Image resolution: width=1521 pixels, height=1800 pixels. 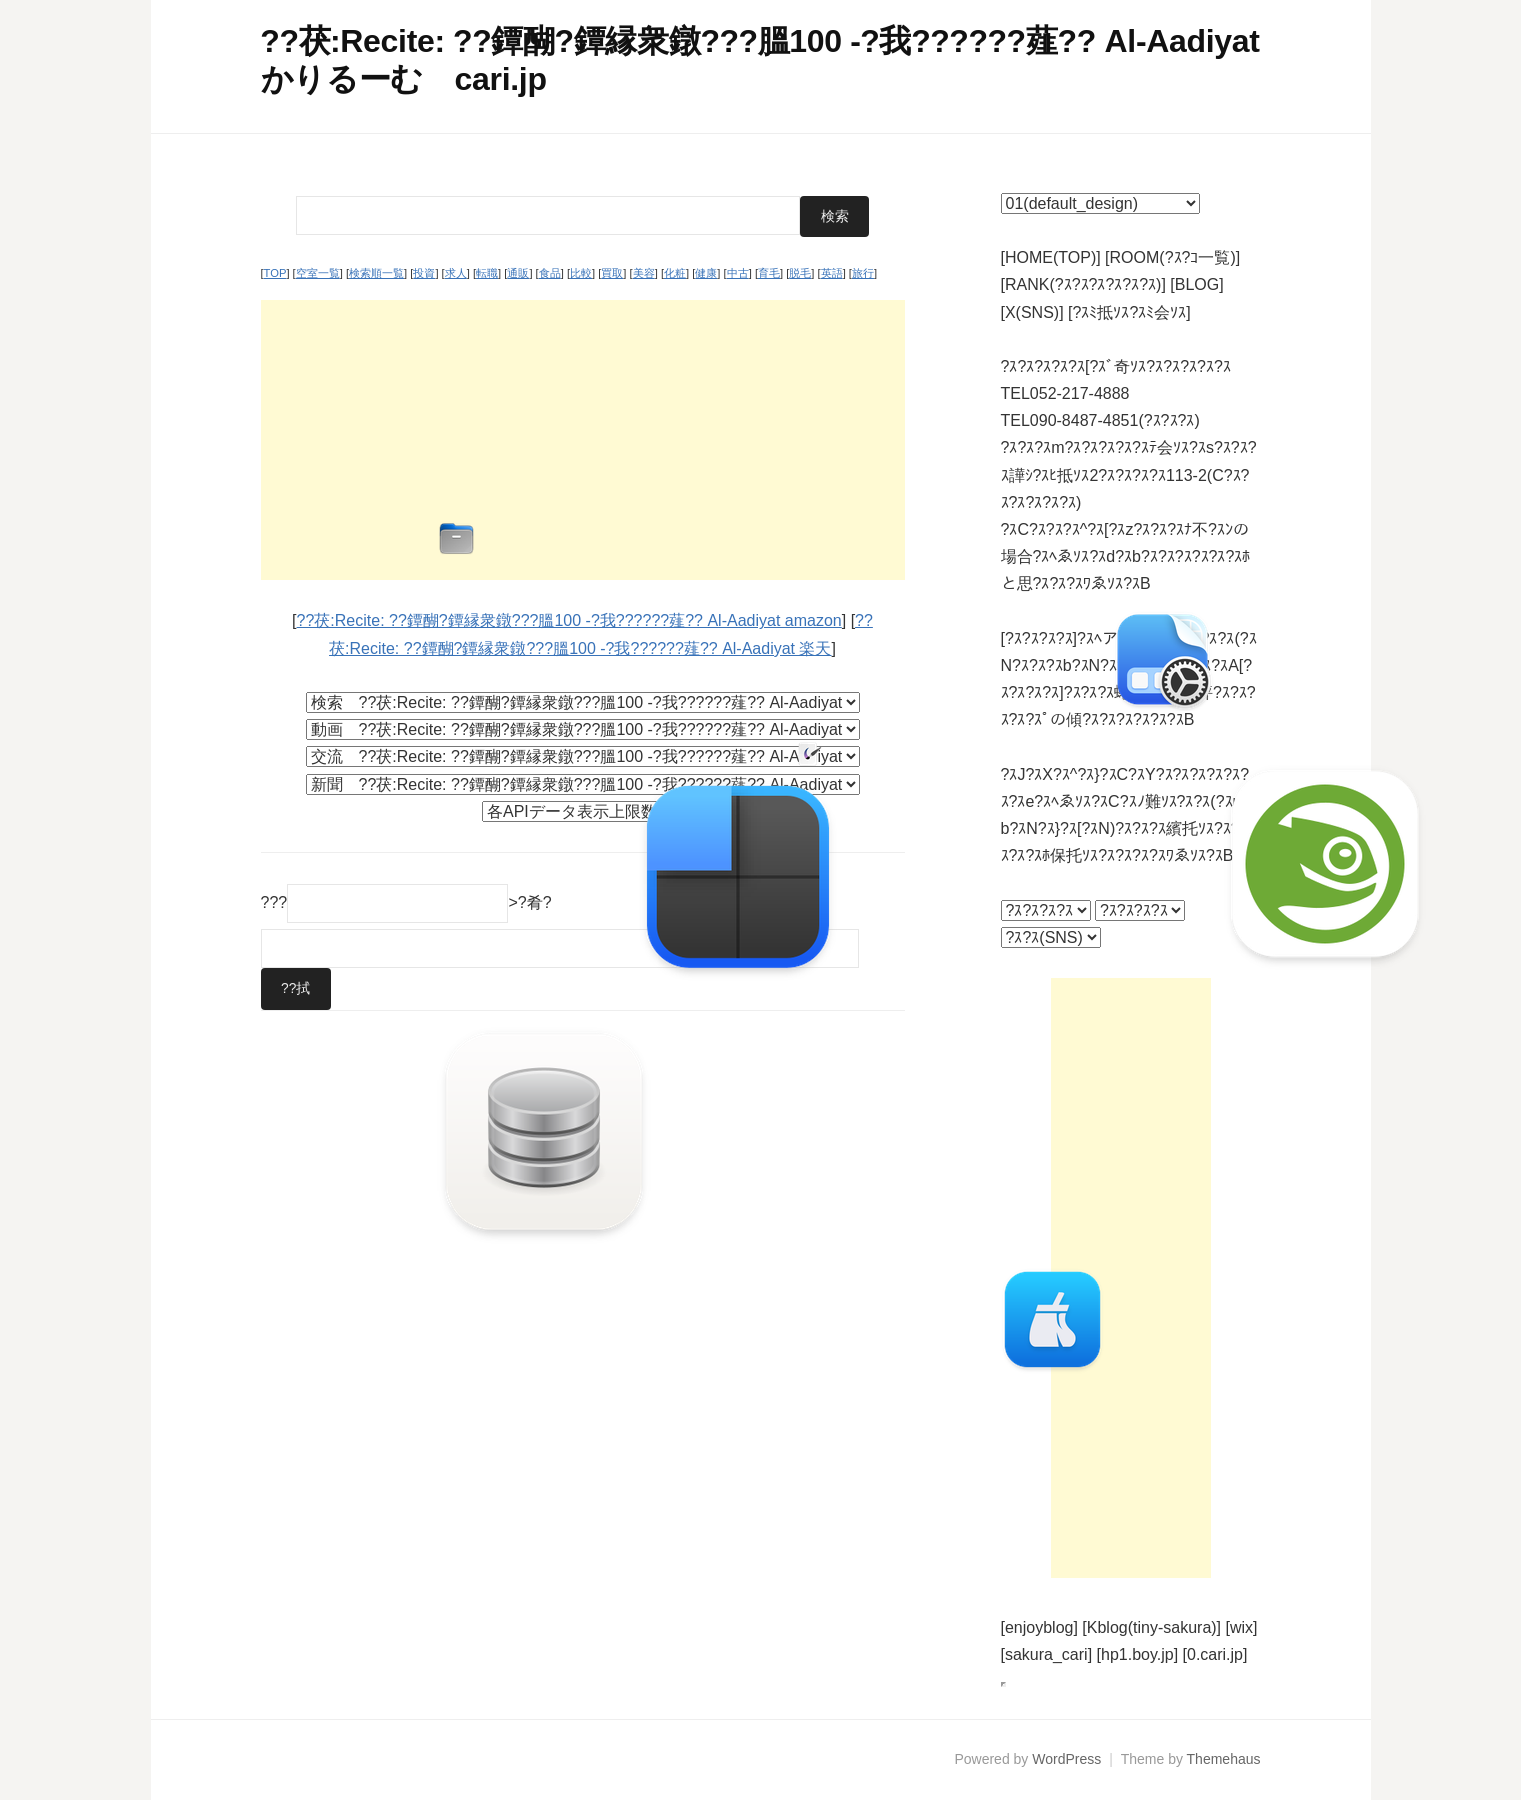 I want to click on switch between virtual desktops or workspaces, so click(x=738, y=877).